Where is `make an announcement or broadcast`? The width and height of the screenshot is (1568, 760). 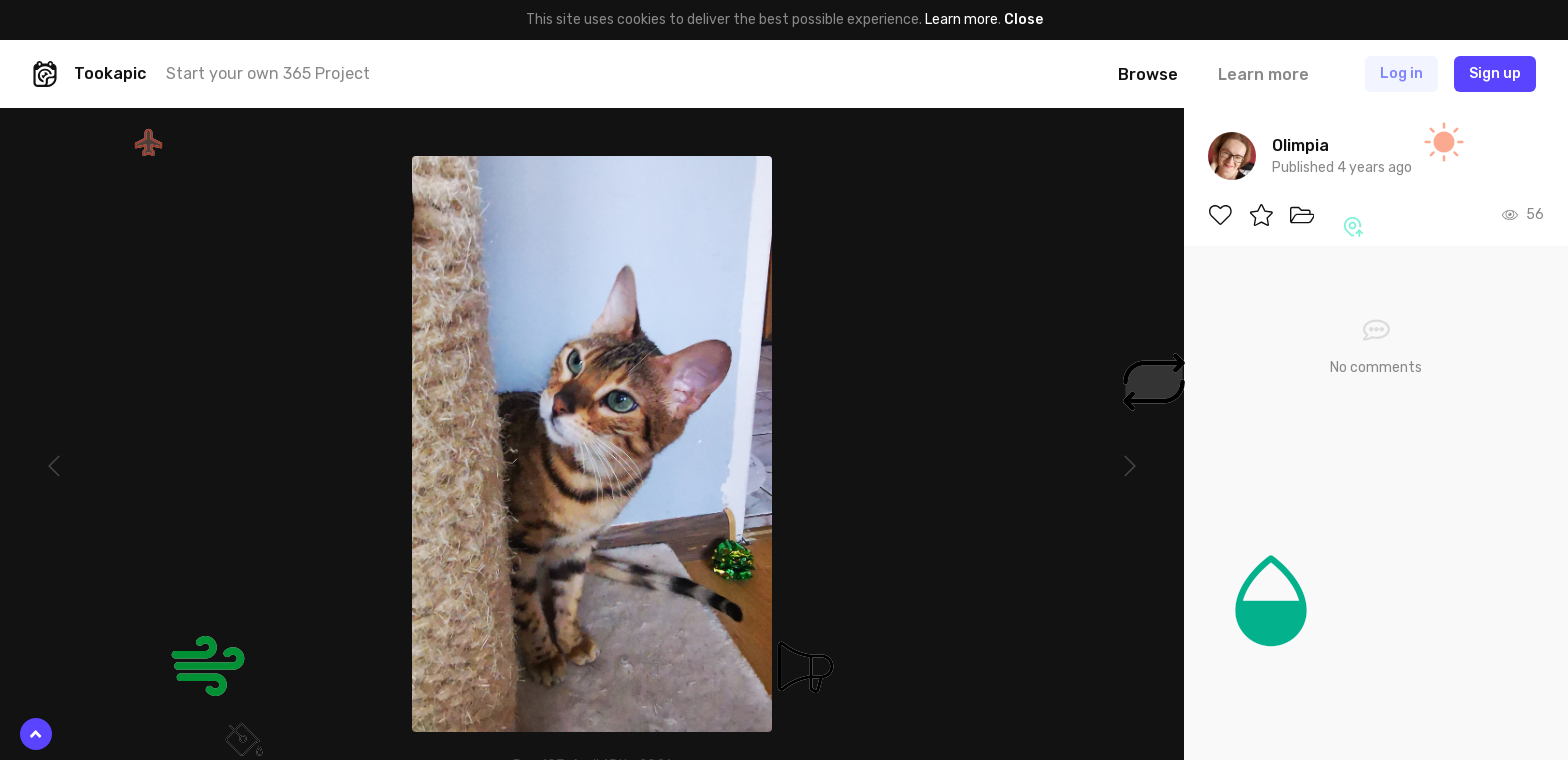
make an announcement or broadcast is located at coordinates (802, 668).